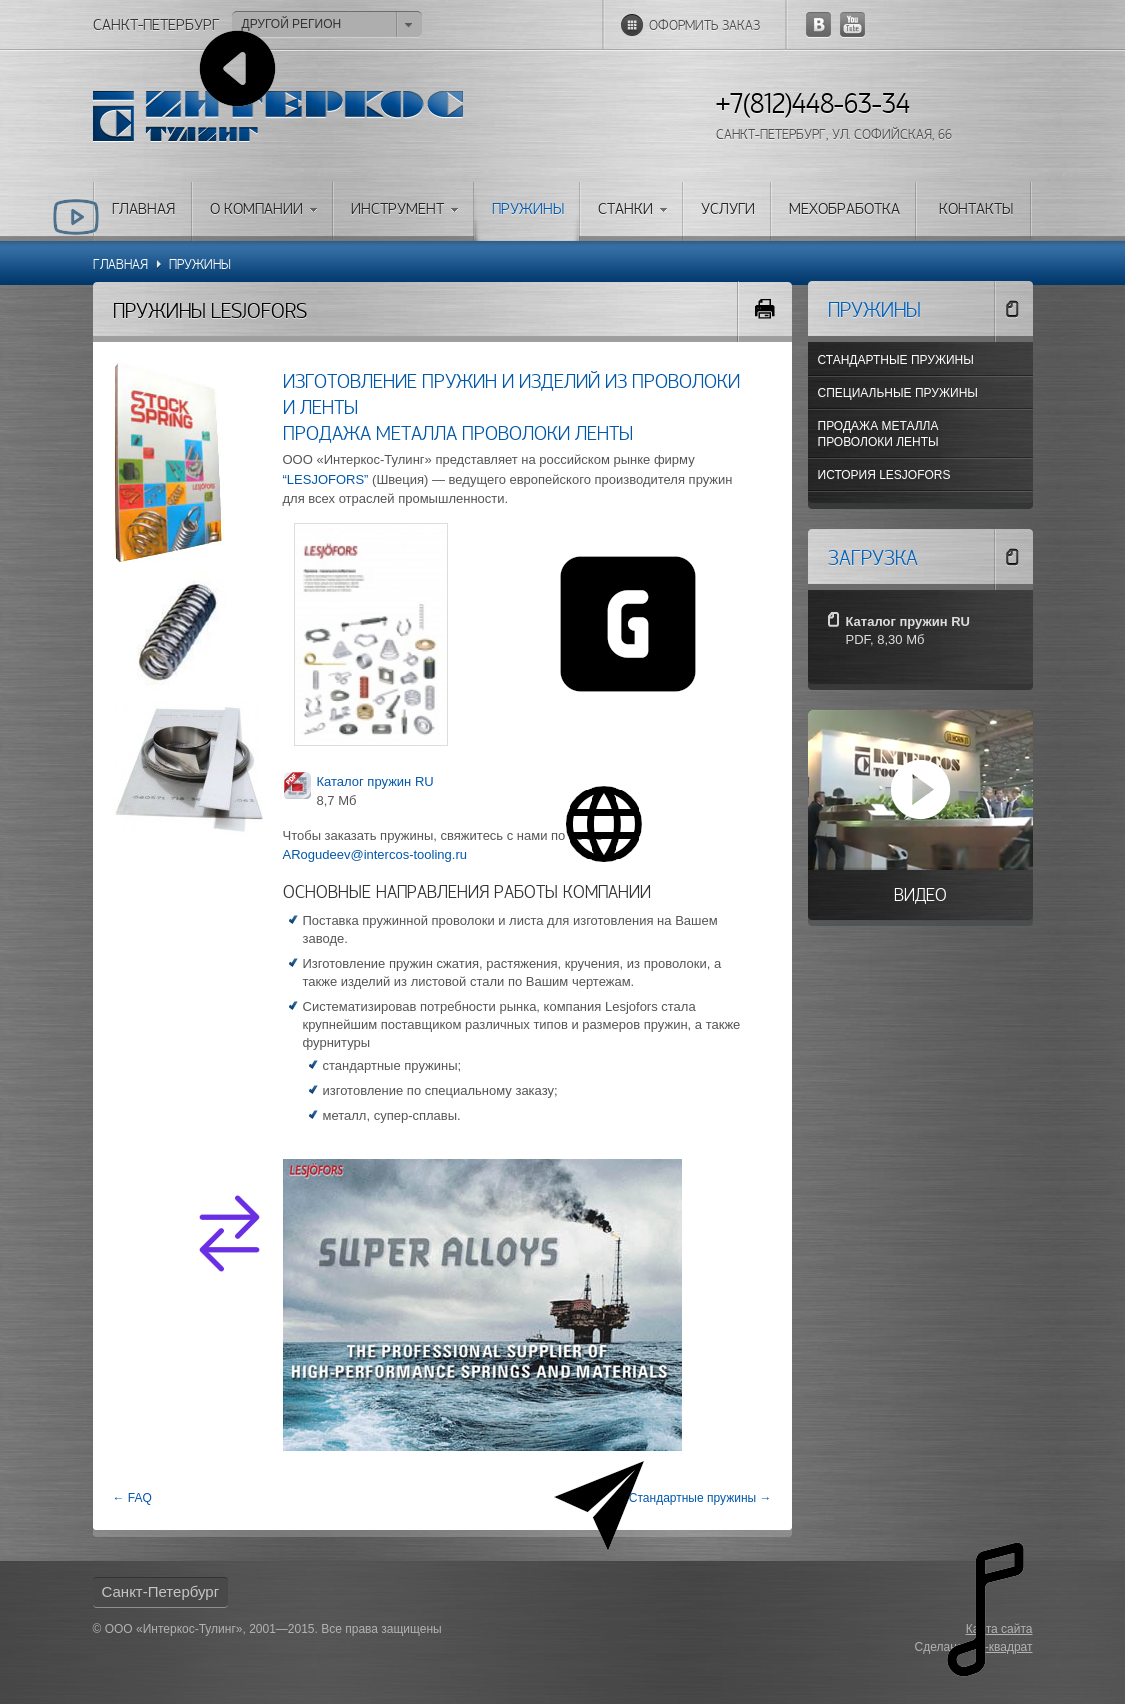 This screenshot has height=1704, width=1125. Describe the element at coordinates (237, 68) in the screenshot. I see `go back to previous screen` at that location.